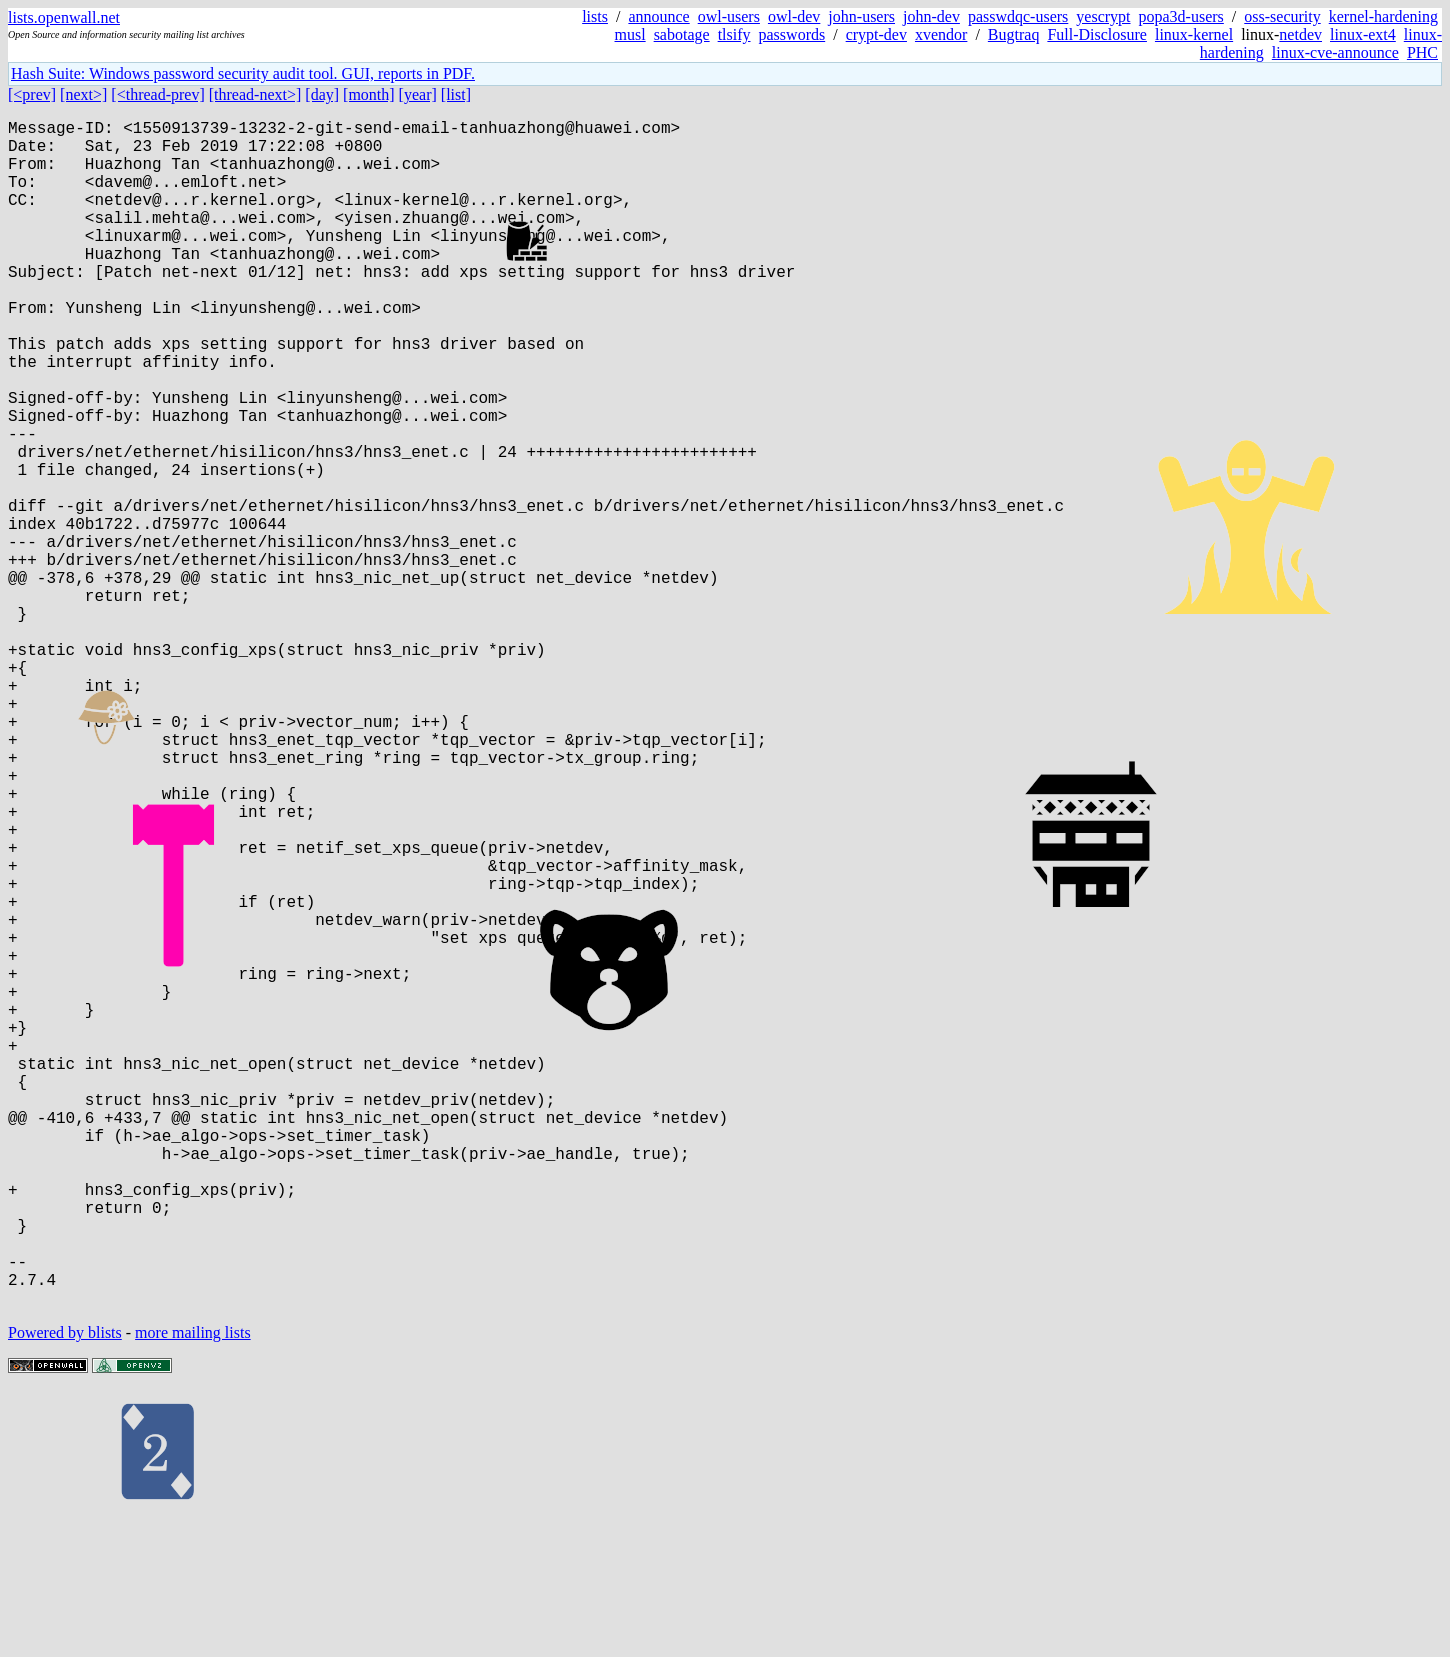 Image resolution: width=1450 pixels, height=1657 pixels. I want to click on access building or fortress in game, so click(1091, 833).